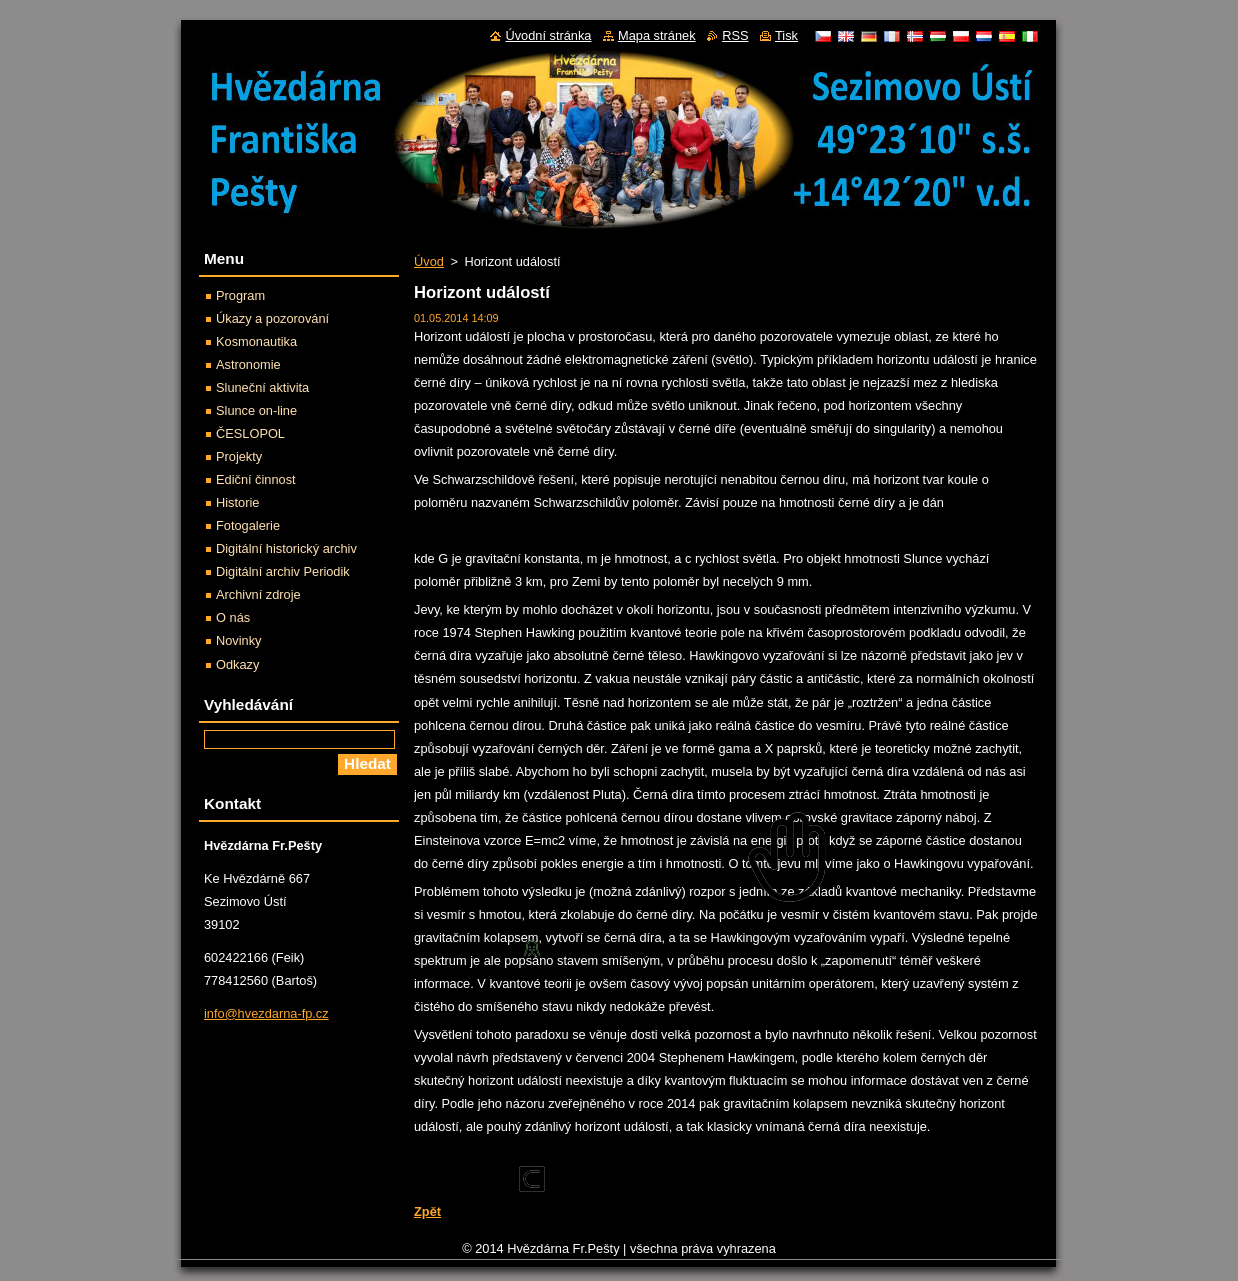 The height and width of the screenshot is (1281, 1238). Describe the element at coordinates (532, 949) in the screenshot. I see `indicates linux operating system compatibility` at that location.